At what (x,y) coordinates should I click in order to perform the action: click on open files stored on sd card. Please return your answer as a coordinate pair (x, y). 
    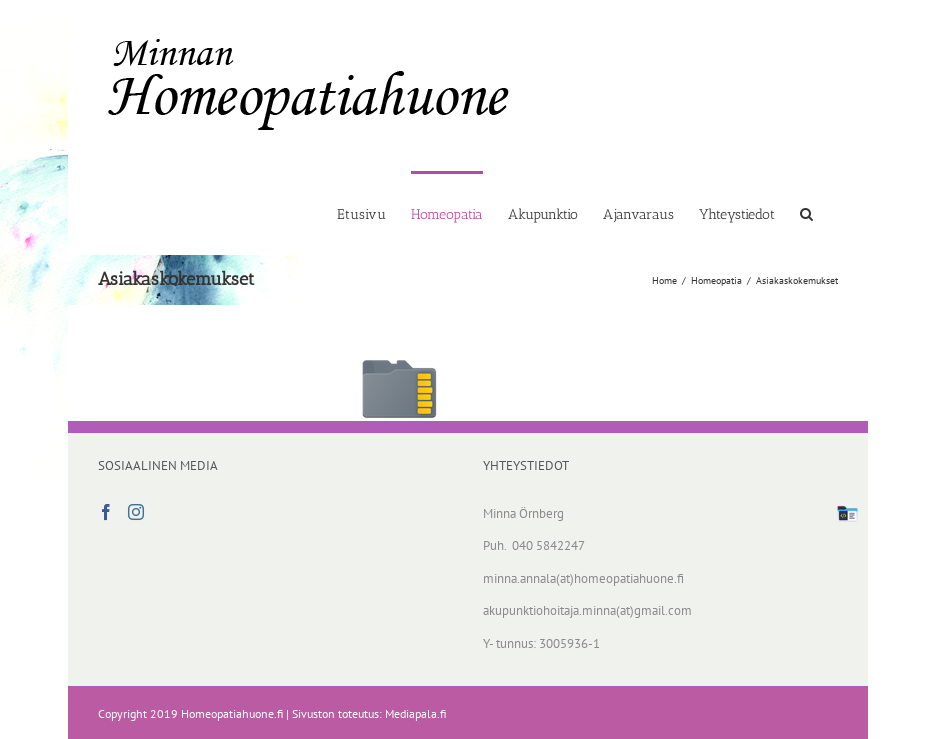
    Looking at the image, I should click on (399, 391).